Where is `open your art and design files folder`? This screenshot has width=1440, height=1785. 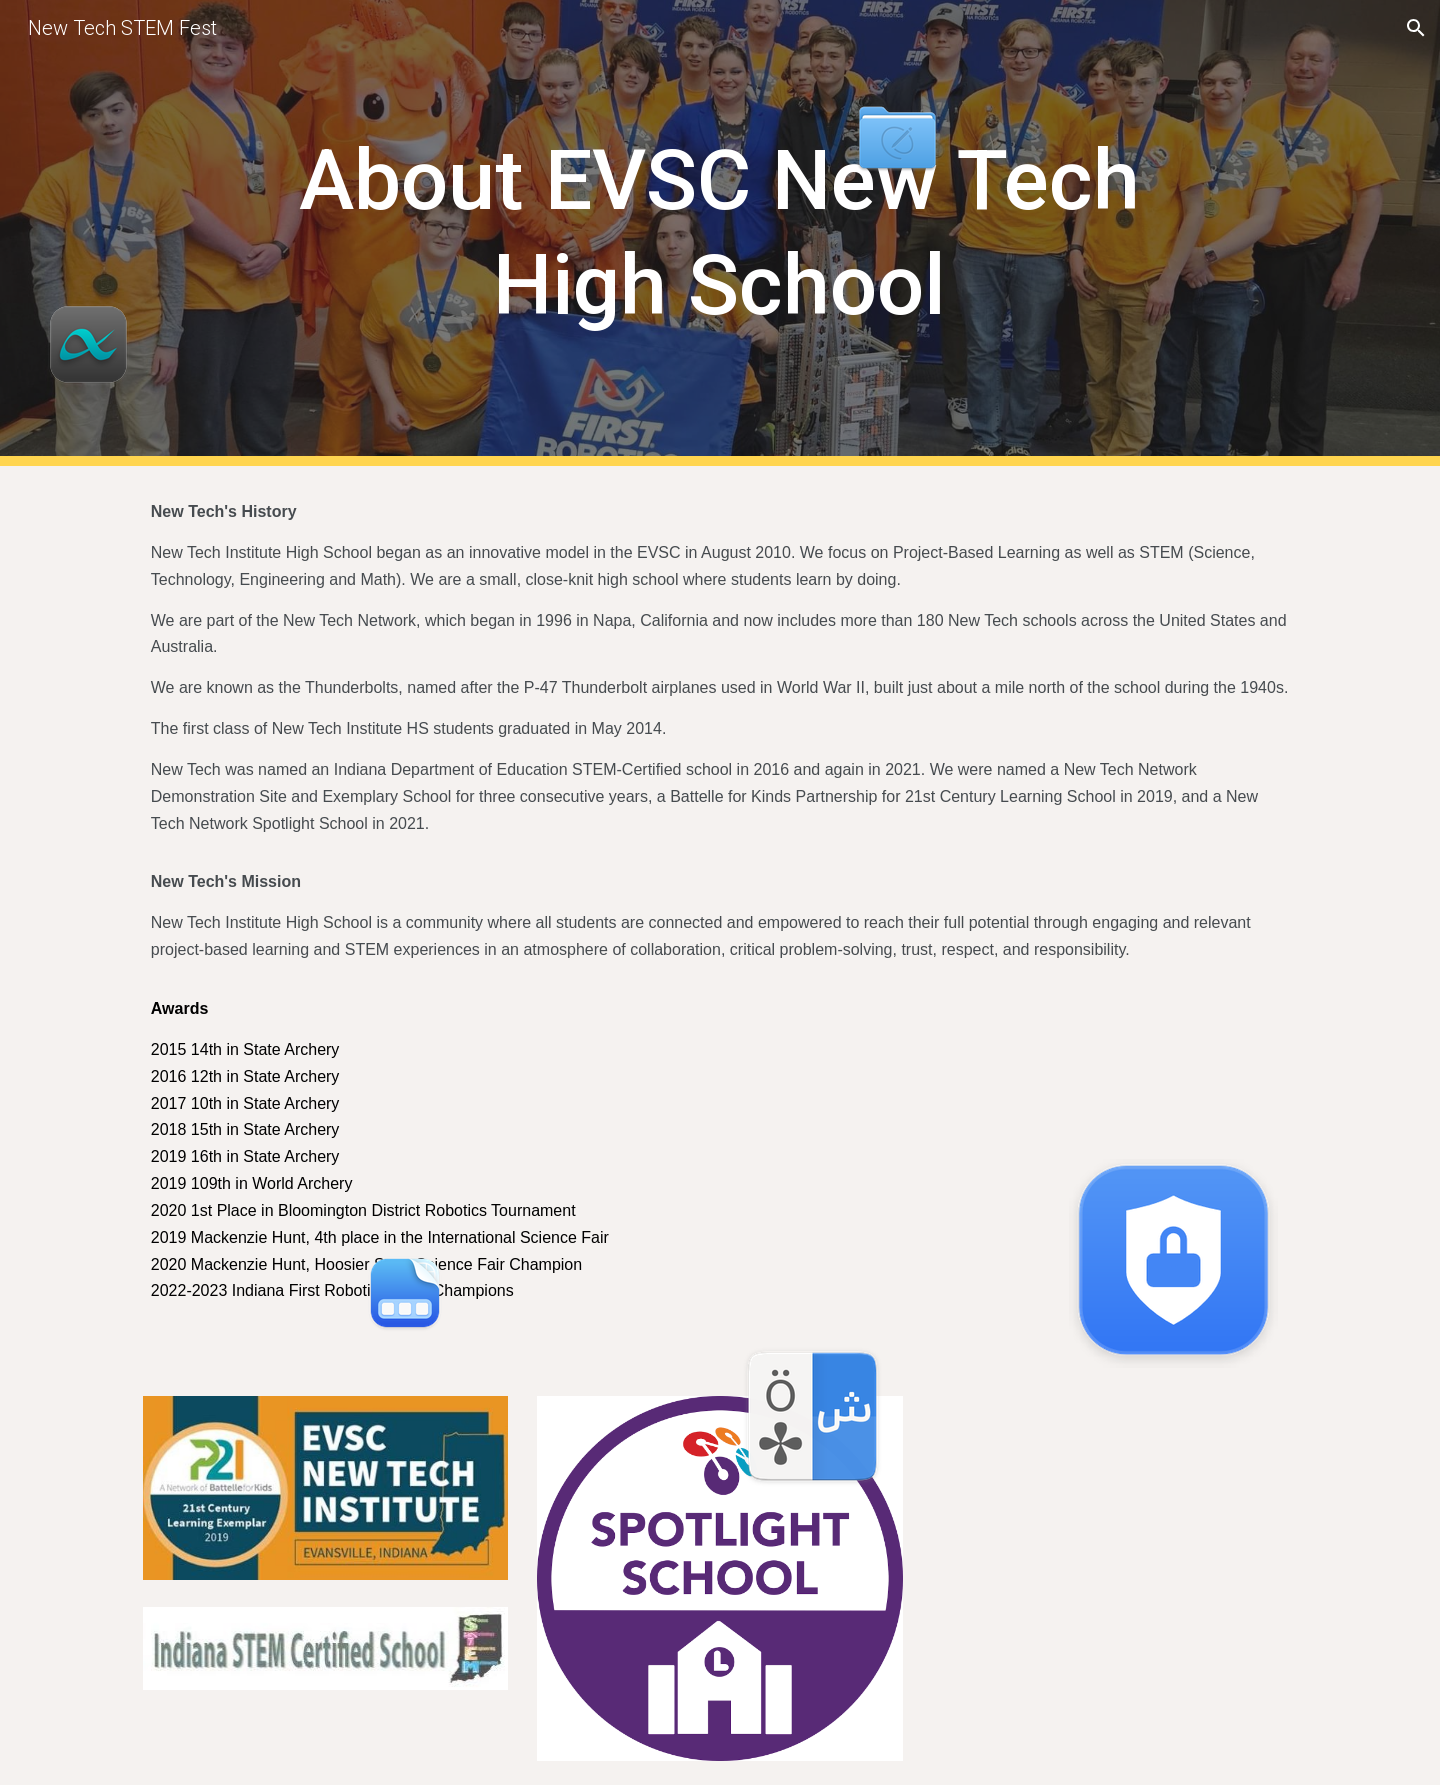
open your art and design files folder is located at coordinates (897, 137).